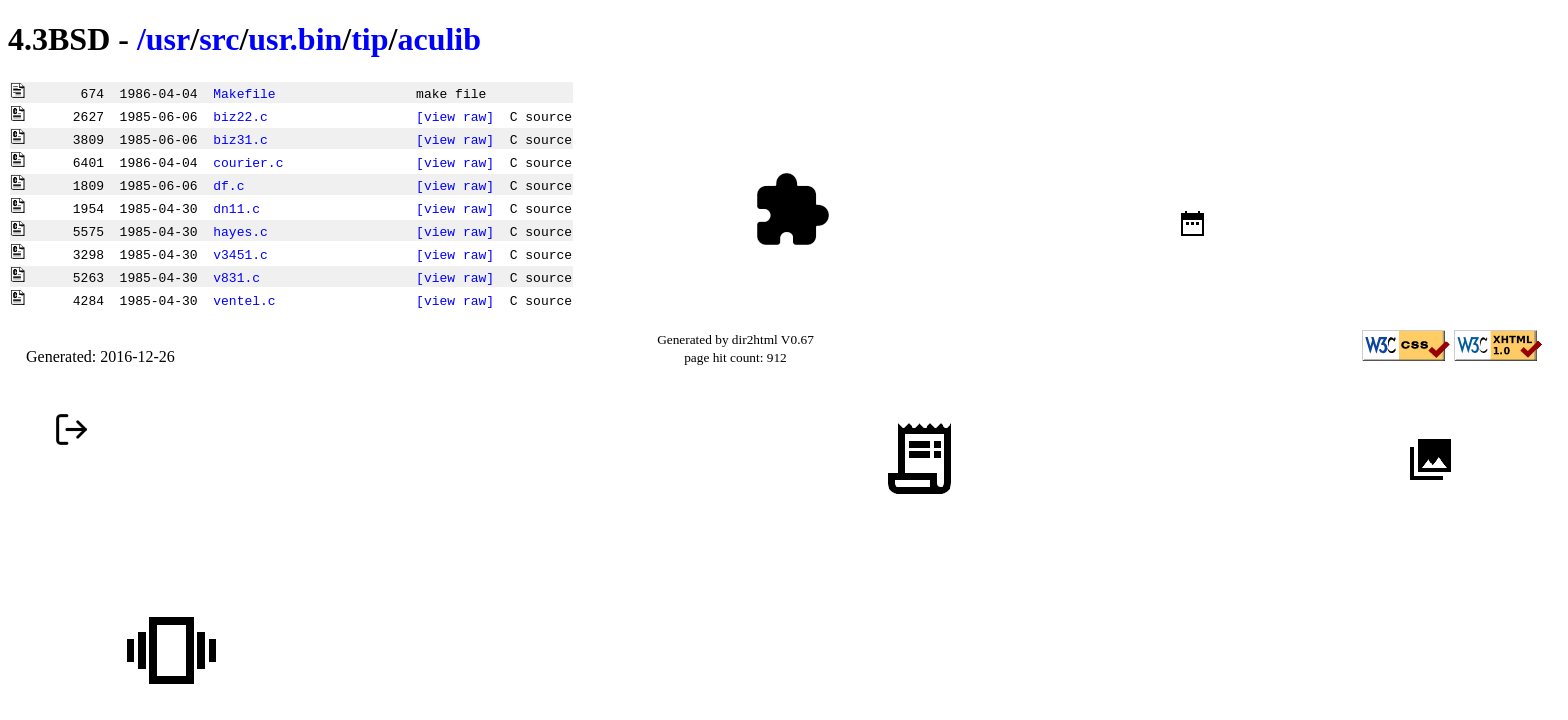  I want to click on log out of your account, so click(71, 429).